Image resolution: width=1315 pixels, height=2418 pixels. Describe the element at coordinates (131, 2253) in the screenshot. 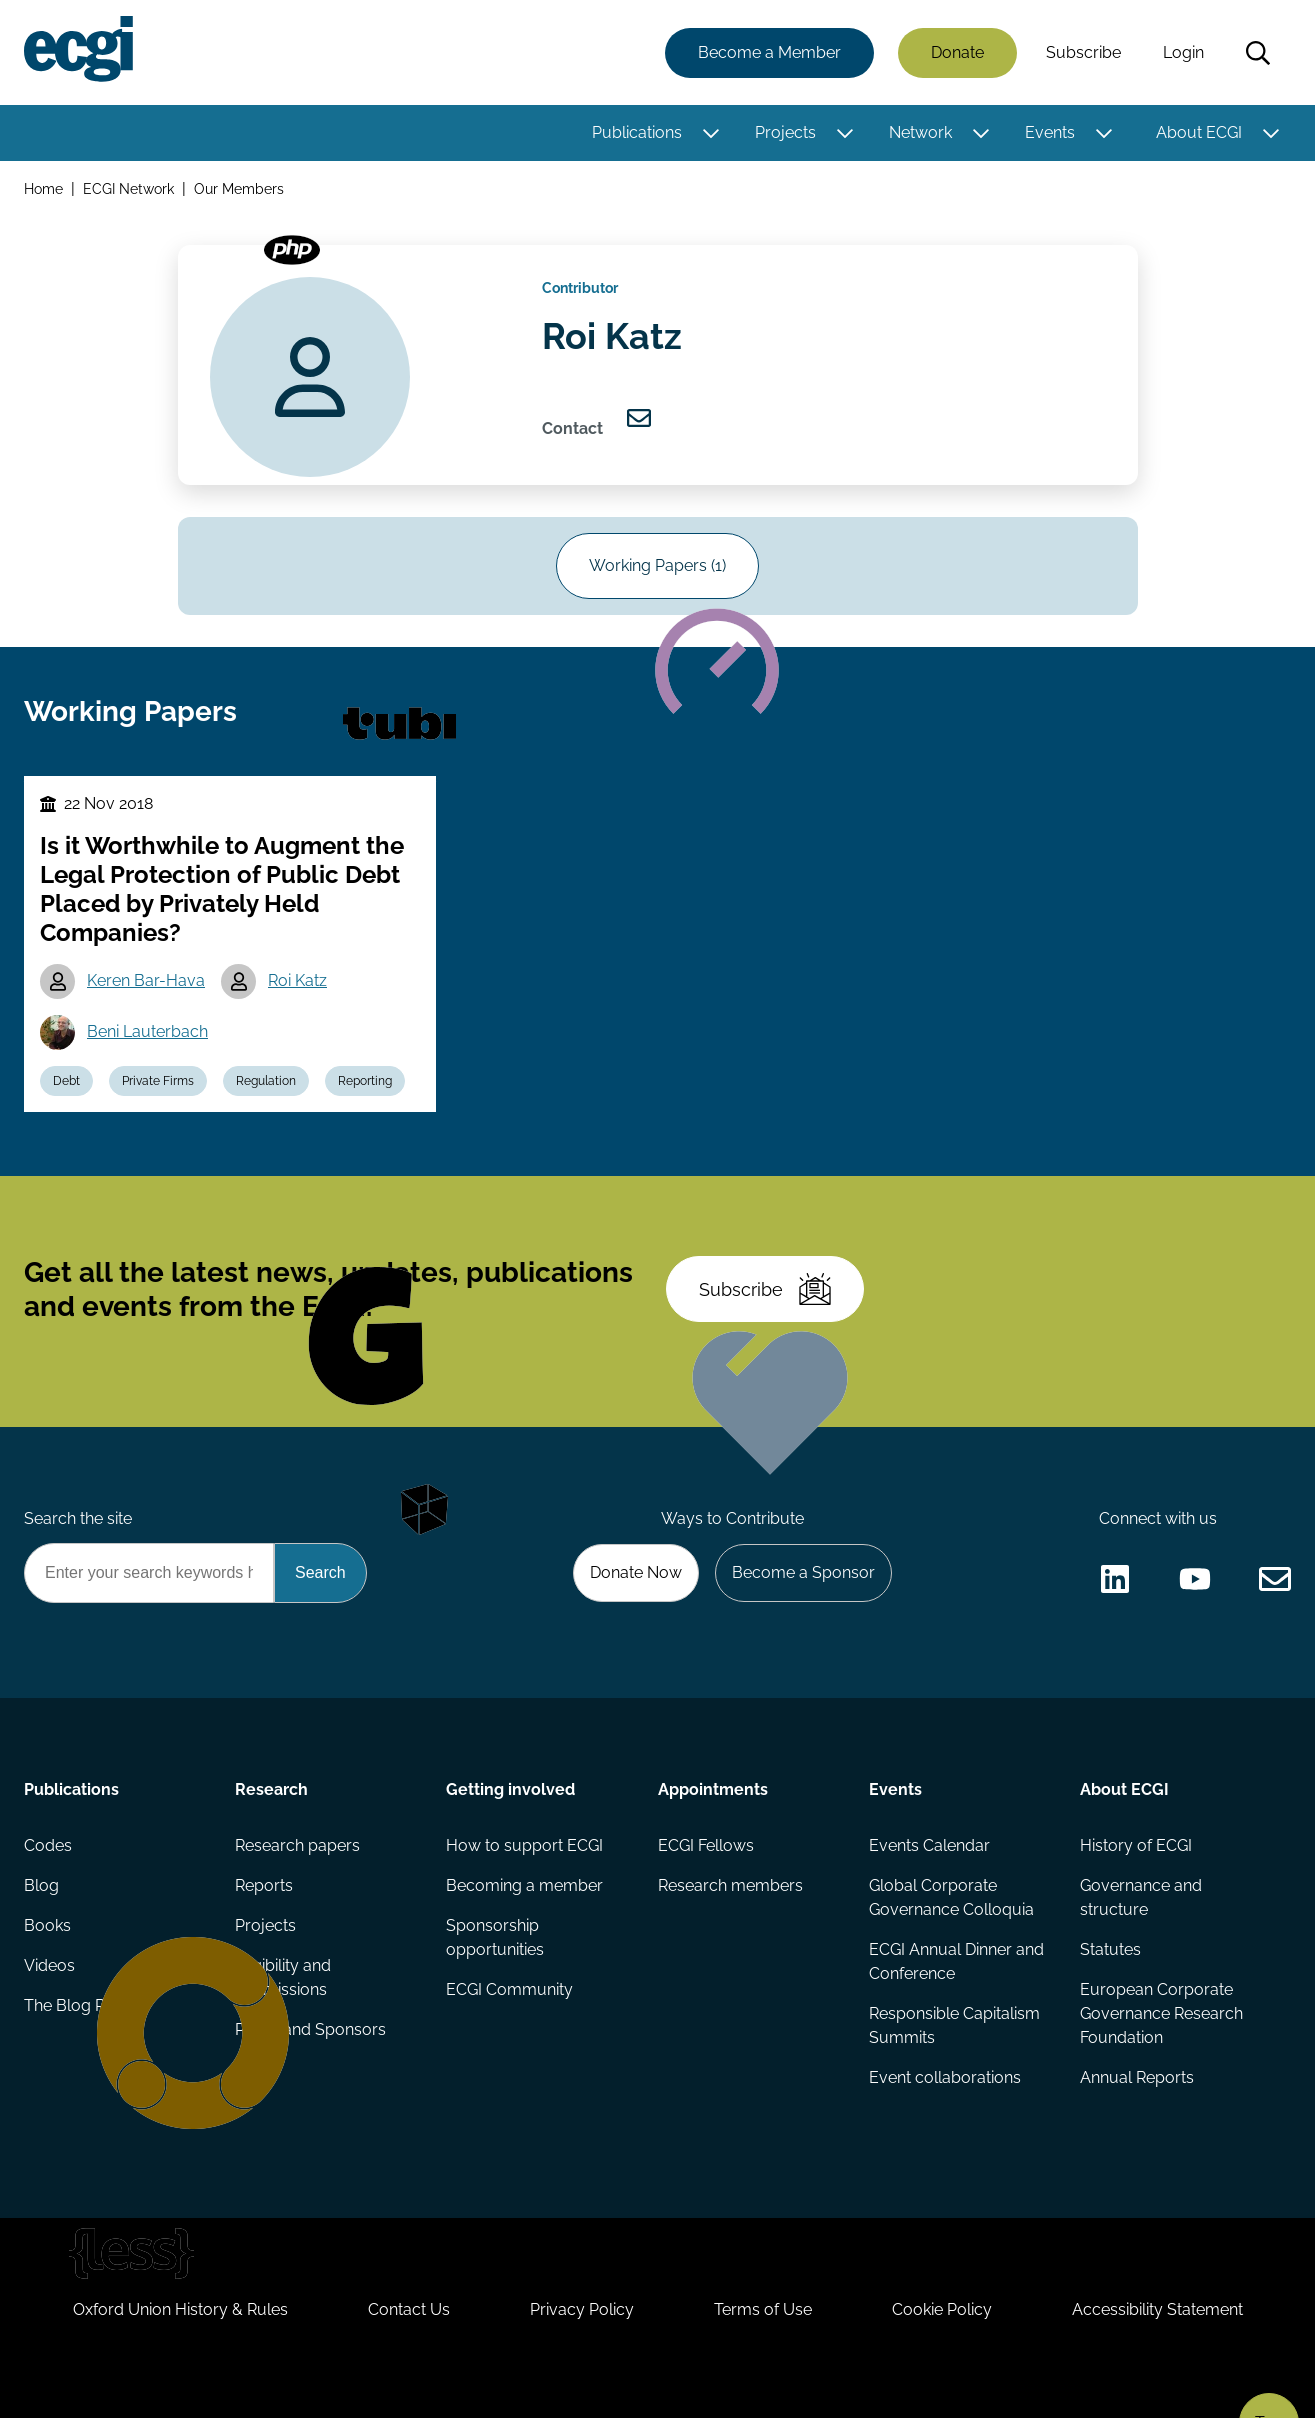

I see `less css preprocessor logo` at that location.